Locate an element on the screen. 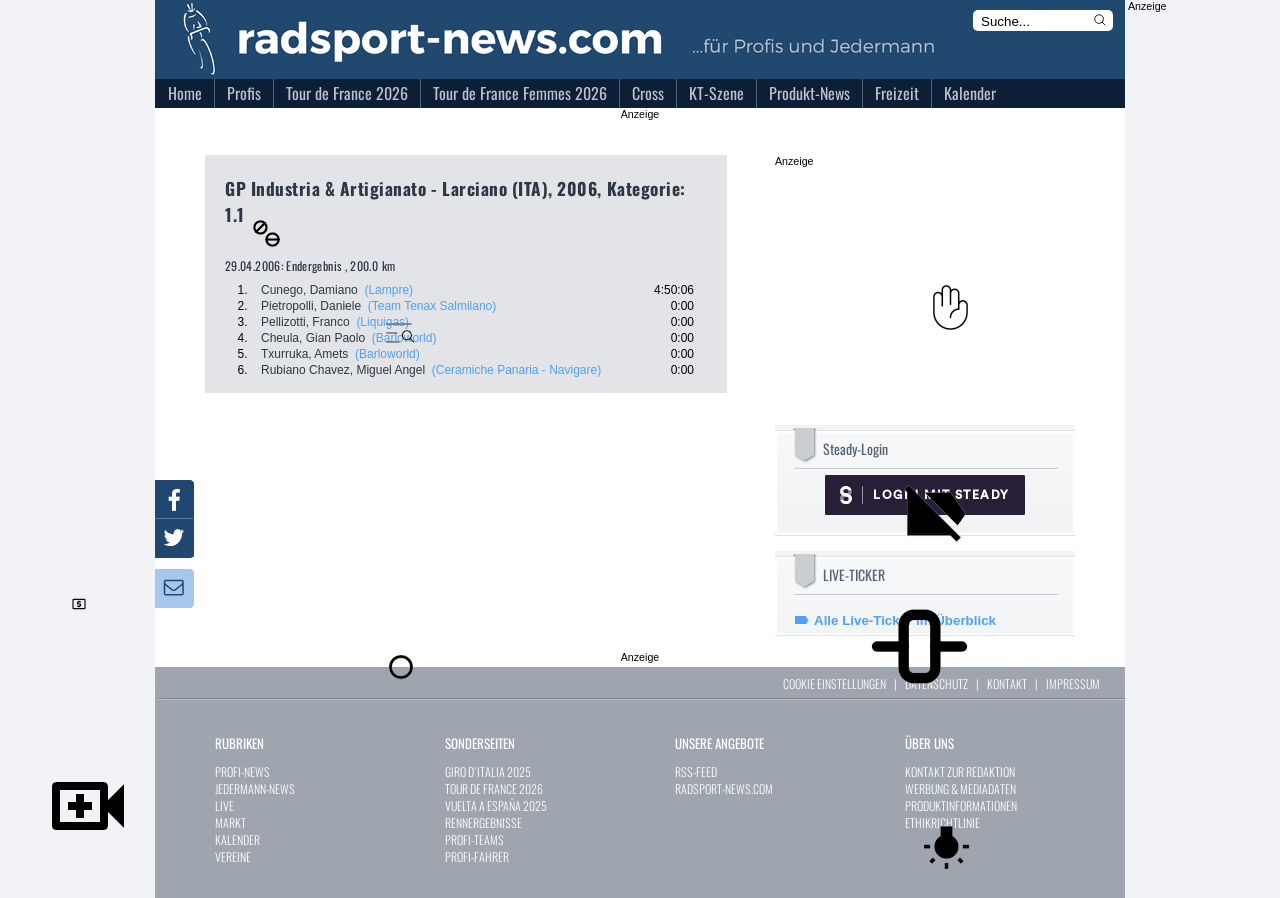 Image resolution: width=1280 pixels, height=898 pixels. search within a list or document is located at coordinates (399, 333).